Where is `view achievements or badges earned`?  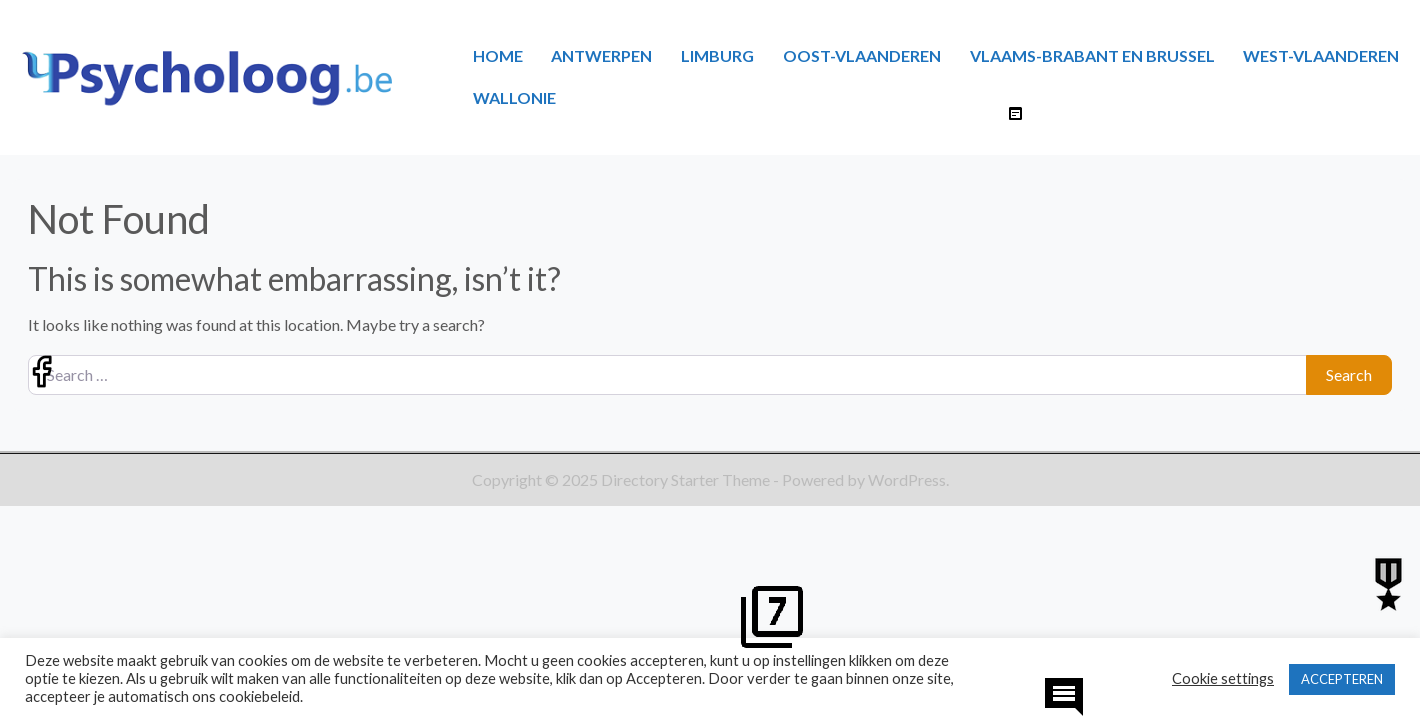
view achievements or badges earned is located at coordinates (1388, 584).